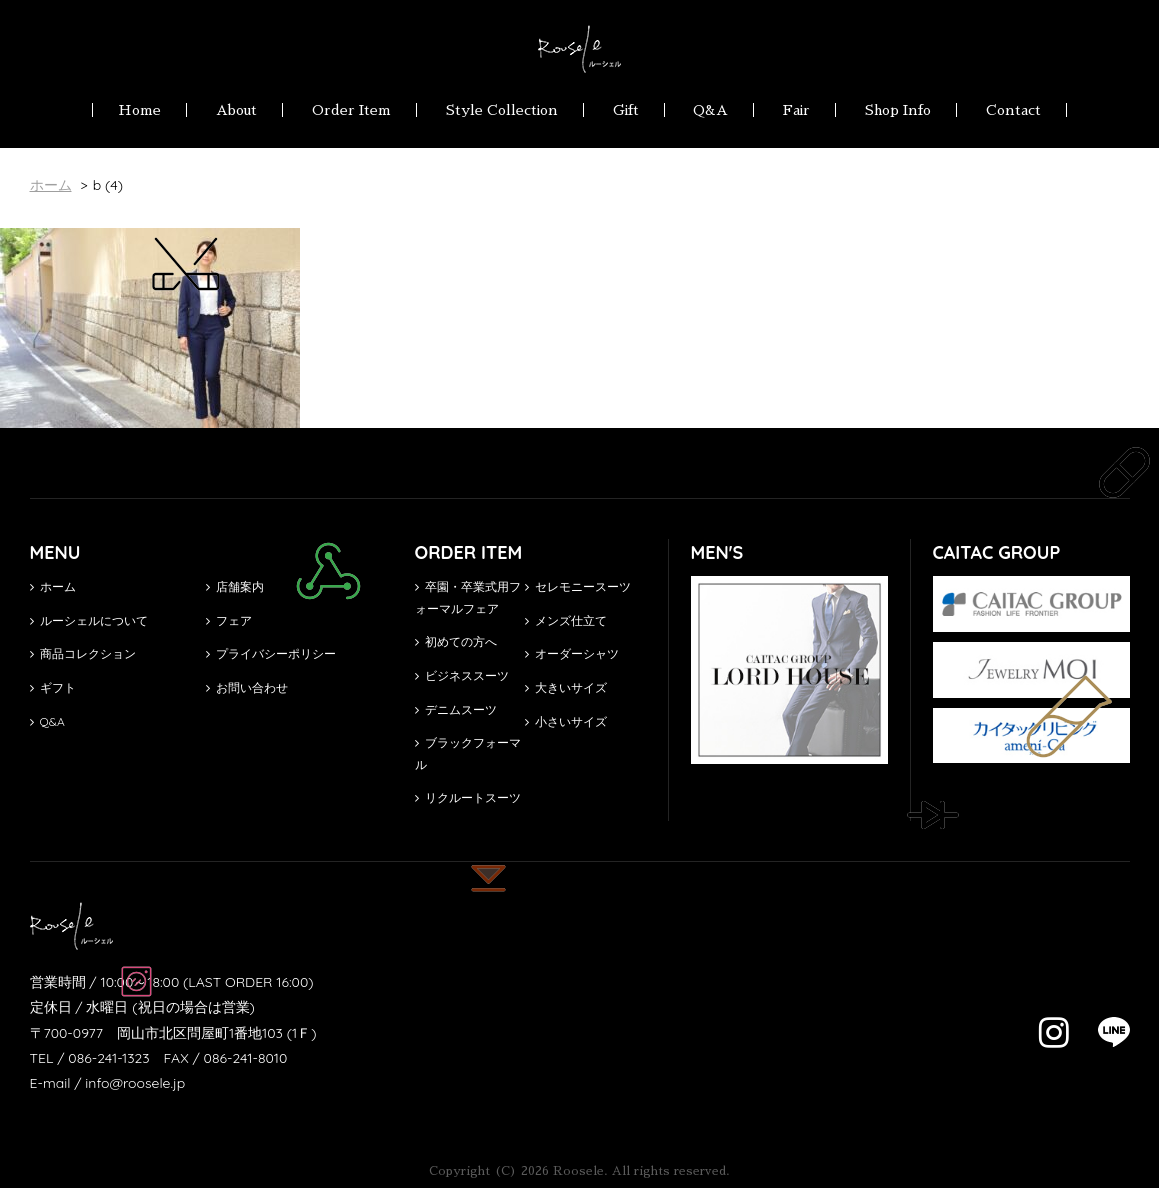 This screenshot has height=1188, width=1159. Describe the element at coordinates (1067, 716) in the screenshot. I see `access experimental or beta features` at that location.